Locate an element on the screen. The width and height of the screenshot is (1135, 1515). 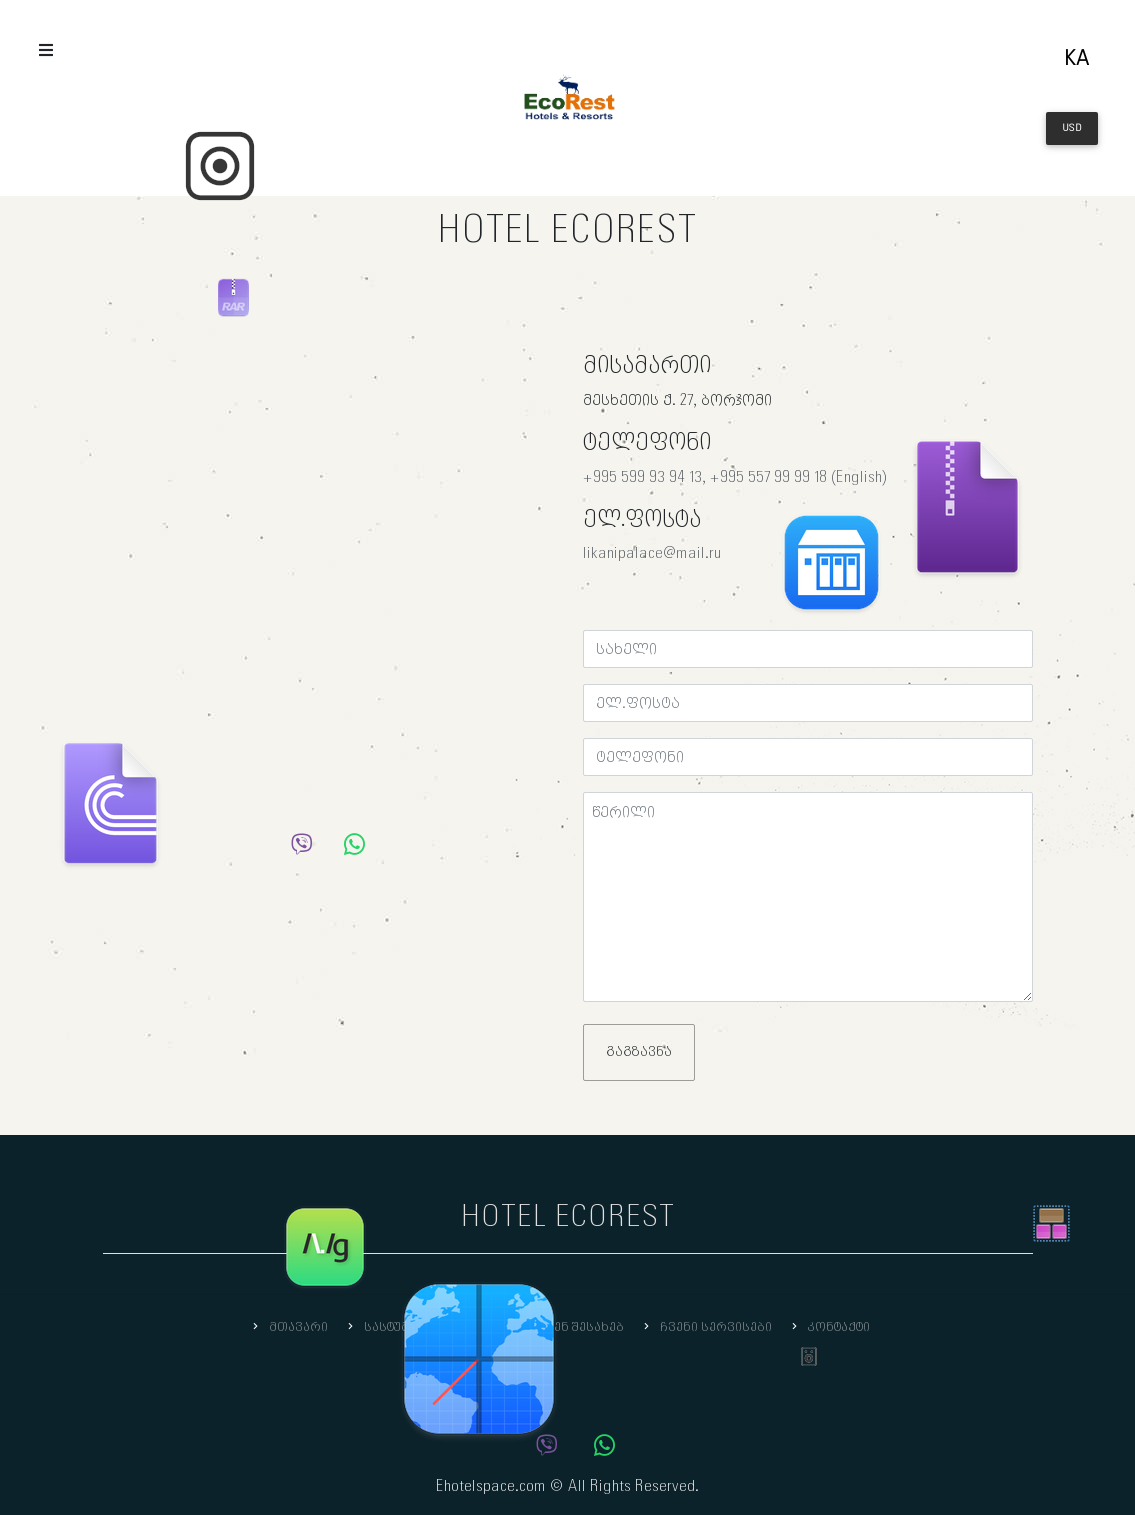
open rhythmbox music player is located at coordinates (809, 1356).